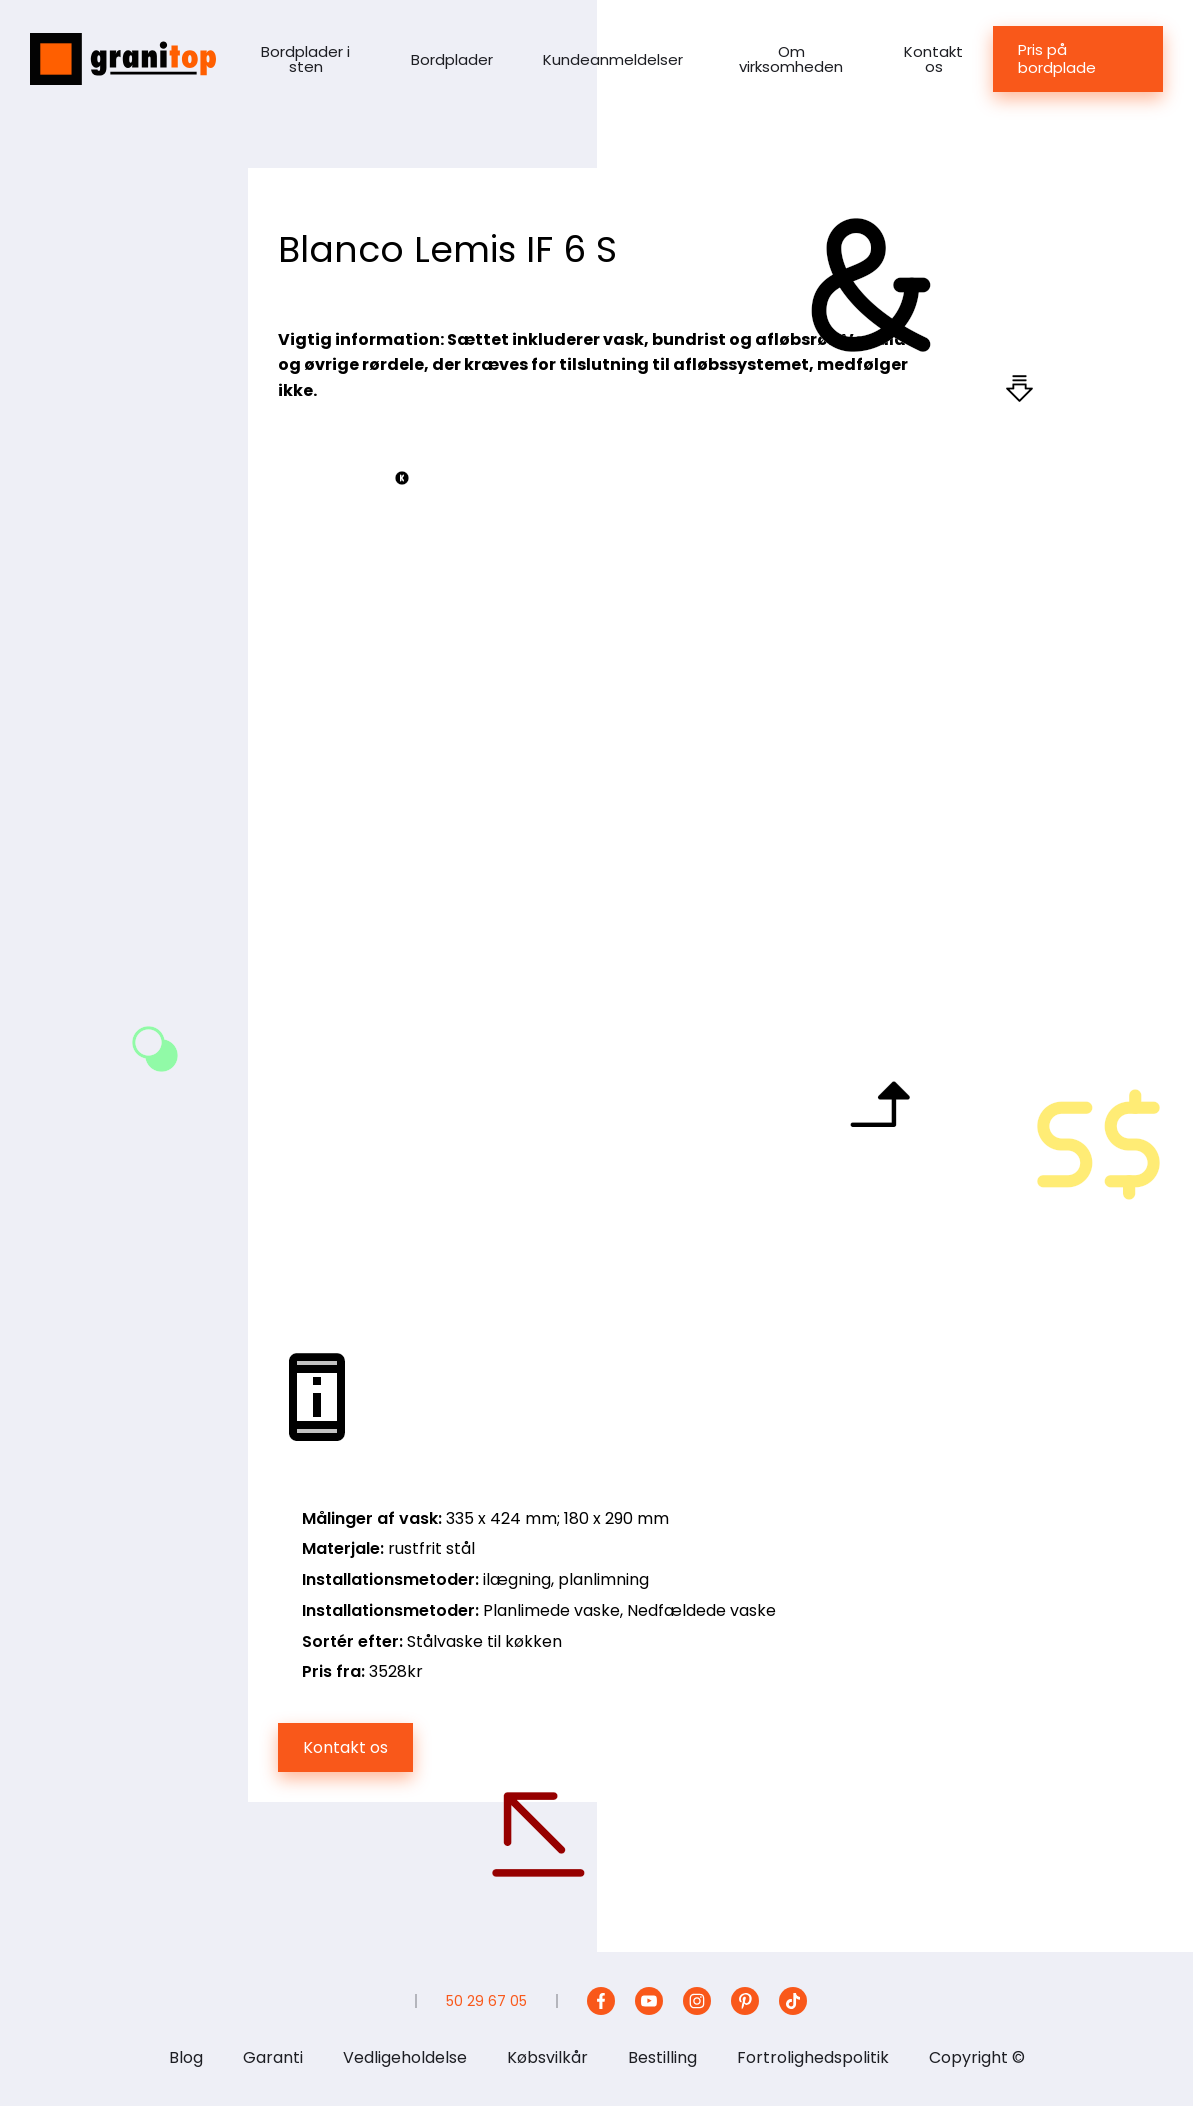 Image resolution: width=1193 pixels, height=2106 pixels. I want to click on redirect or forward content upward, so click(882, 1106).